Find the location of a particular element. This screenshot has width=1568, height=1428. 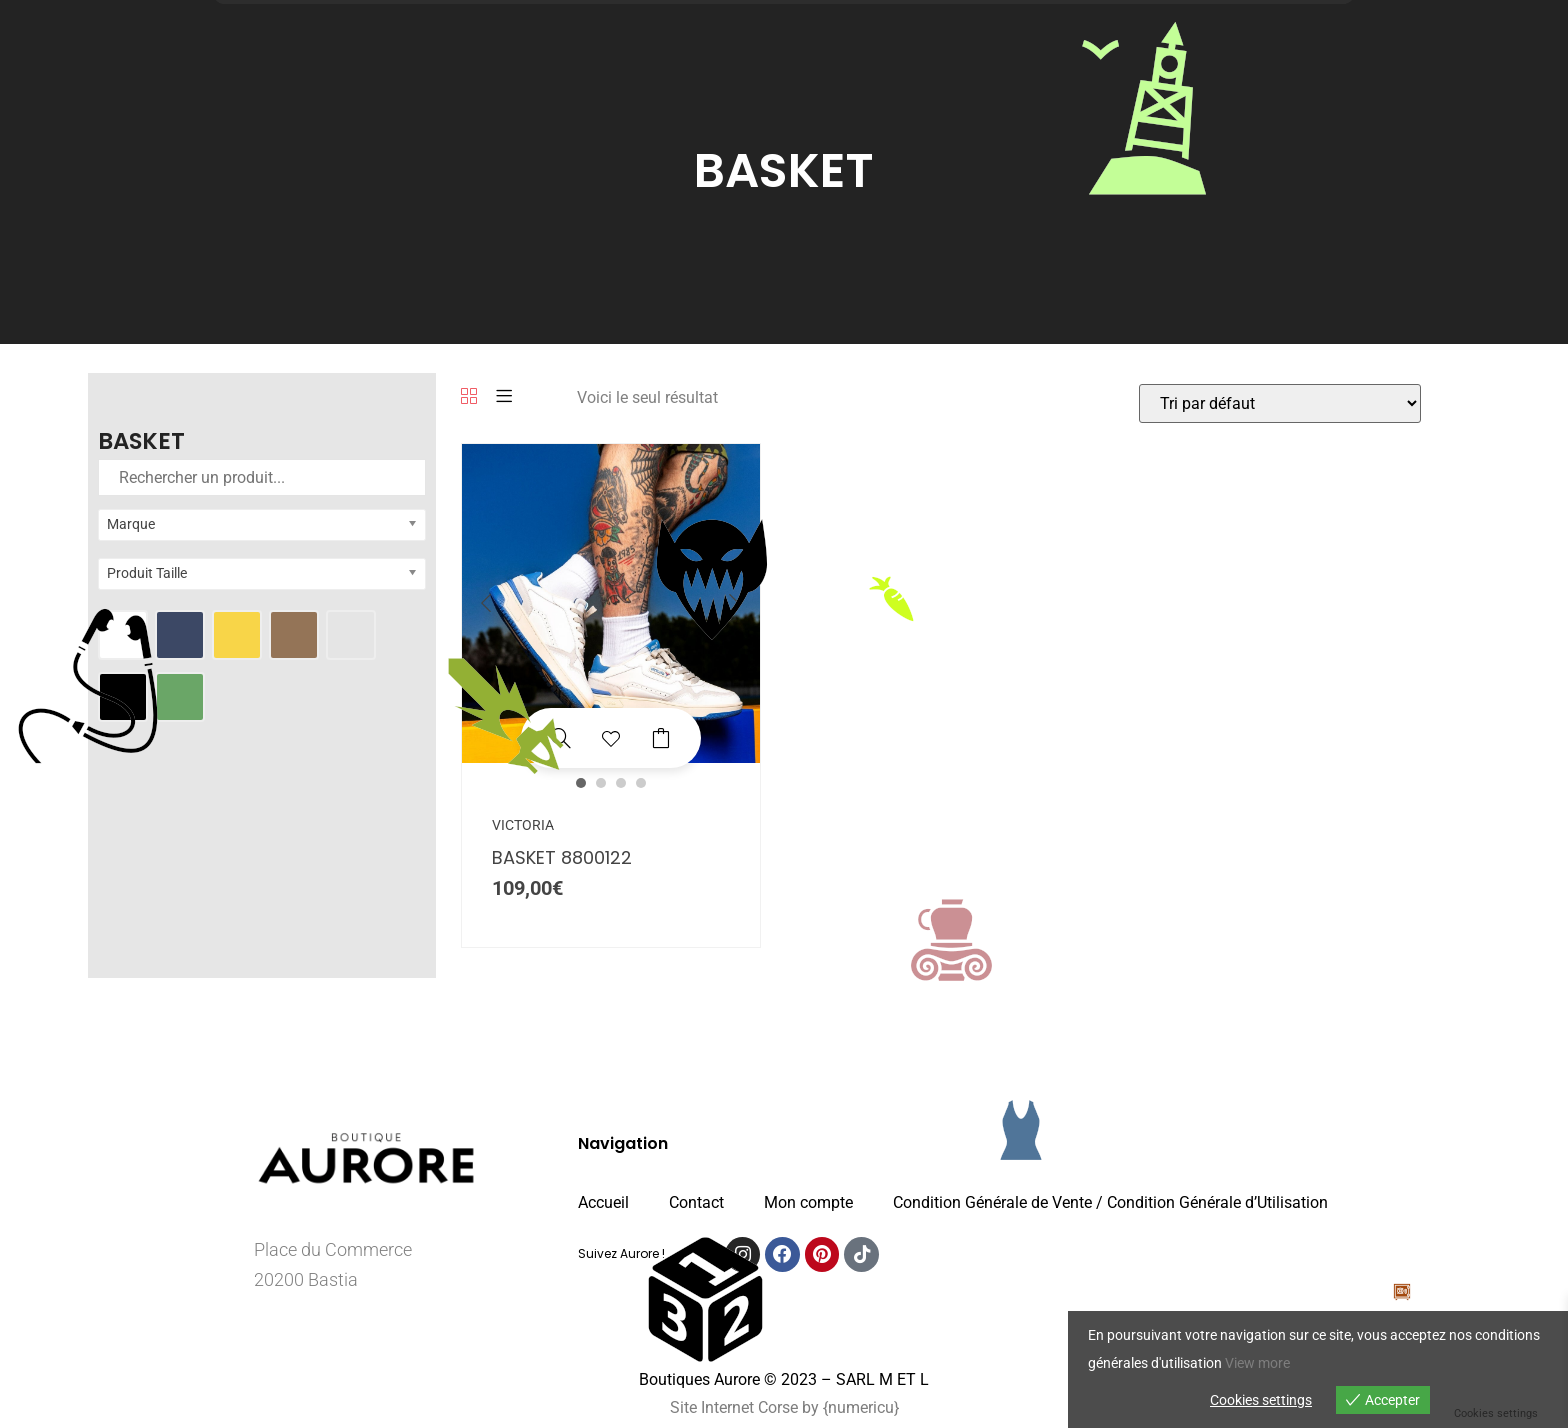

indicates a maritime or nautical feature is located at coordinates (1147, 107).